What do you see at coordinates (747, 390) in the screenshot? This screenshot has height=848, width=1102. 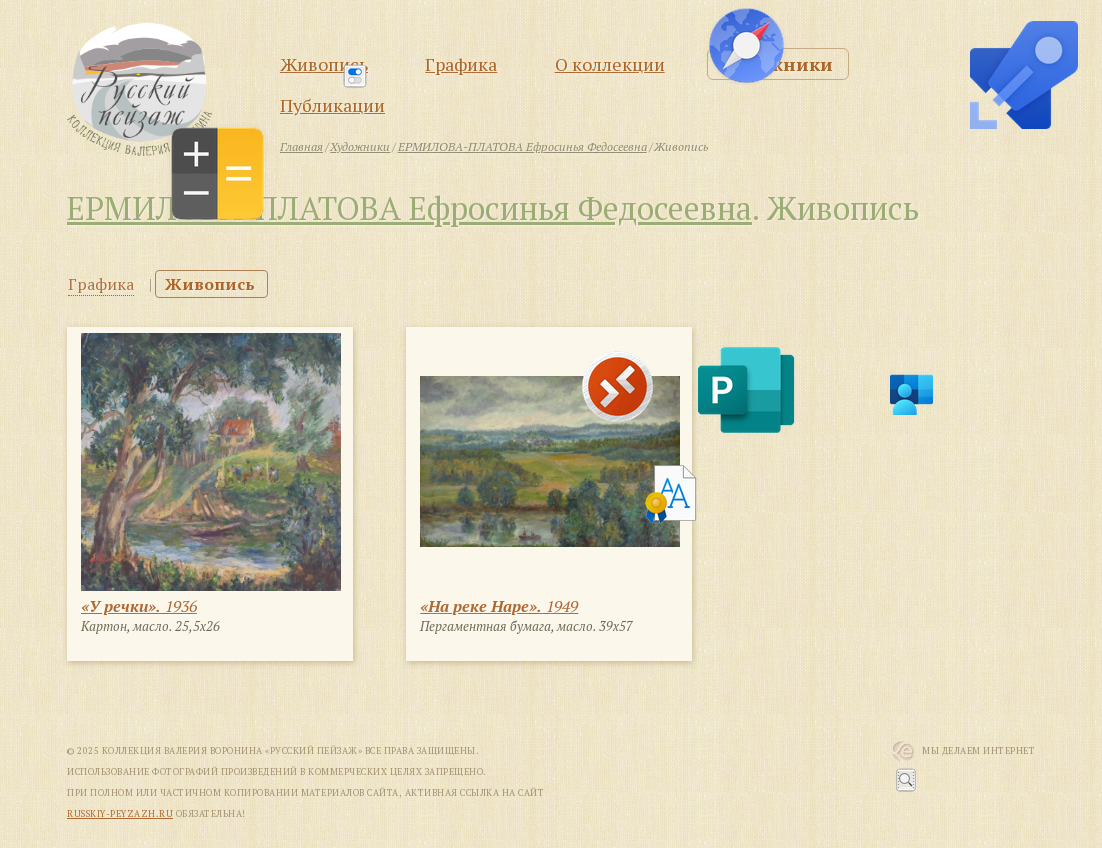 I see `open Microsoft Publisher application` at bounding box center [747, 390].